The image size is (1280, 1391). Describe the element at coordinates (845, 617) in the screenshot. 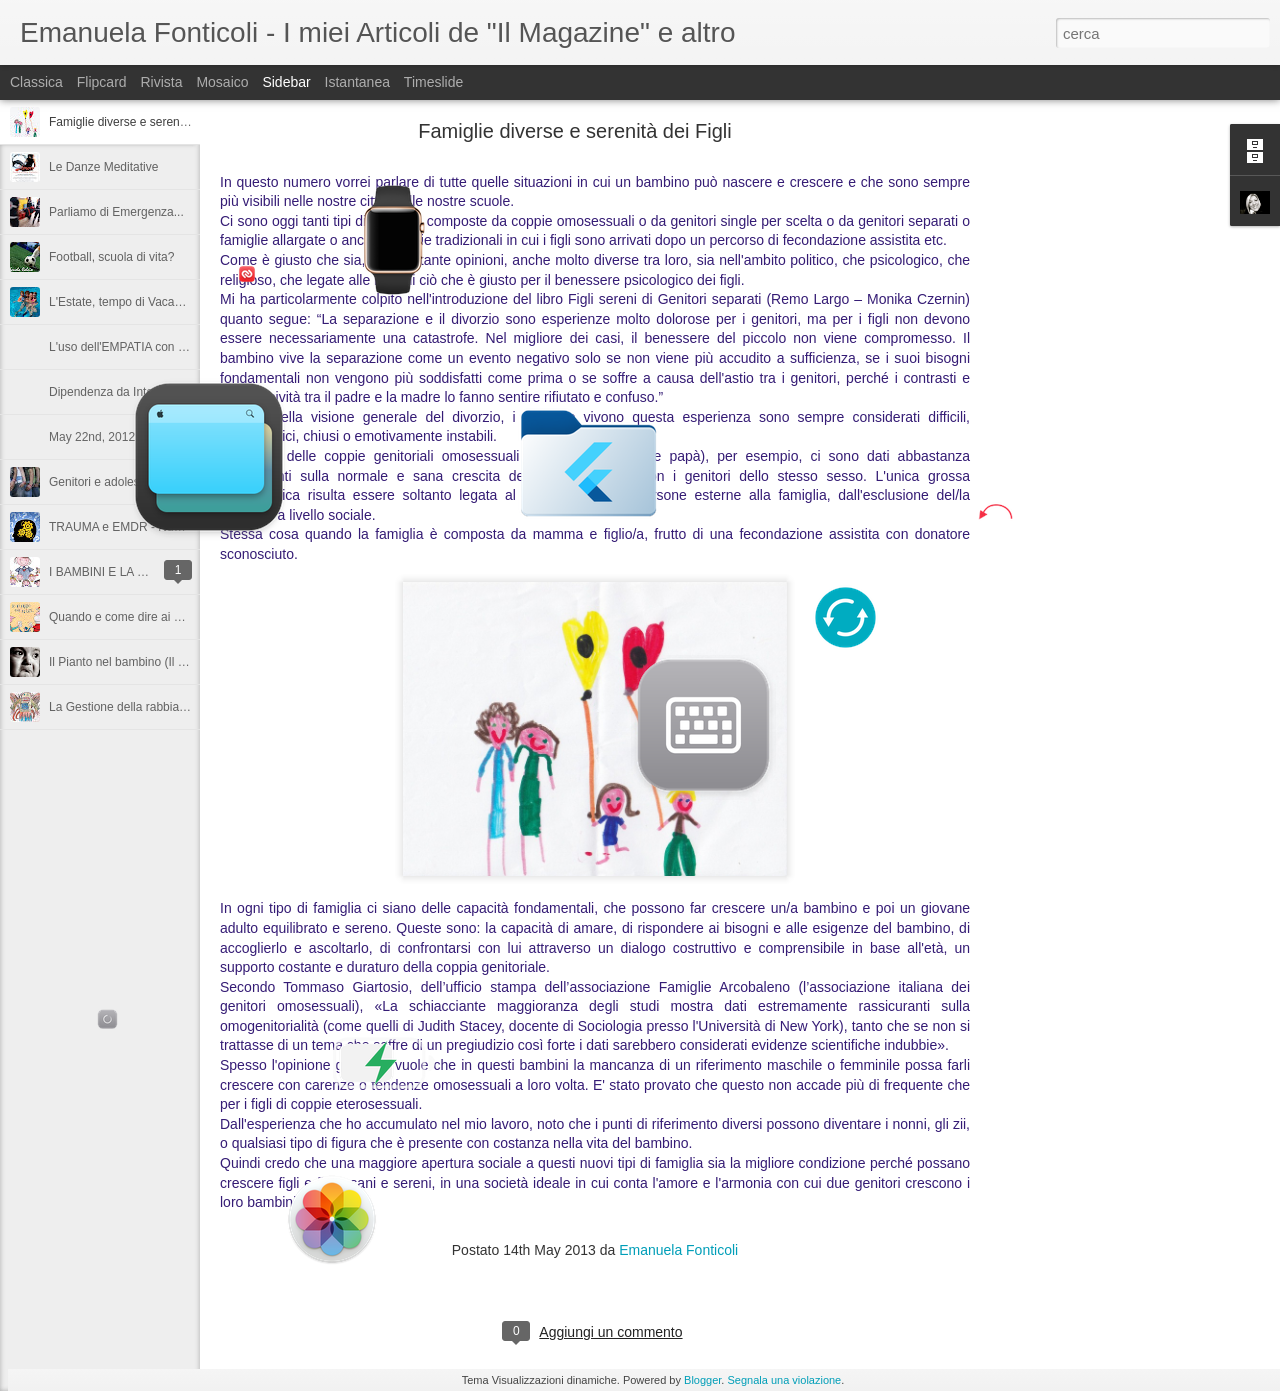

I see `indicates file or folder is currently syncing` at that location.